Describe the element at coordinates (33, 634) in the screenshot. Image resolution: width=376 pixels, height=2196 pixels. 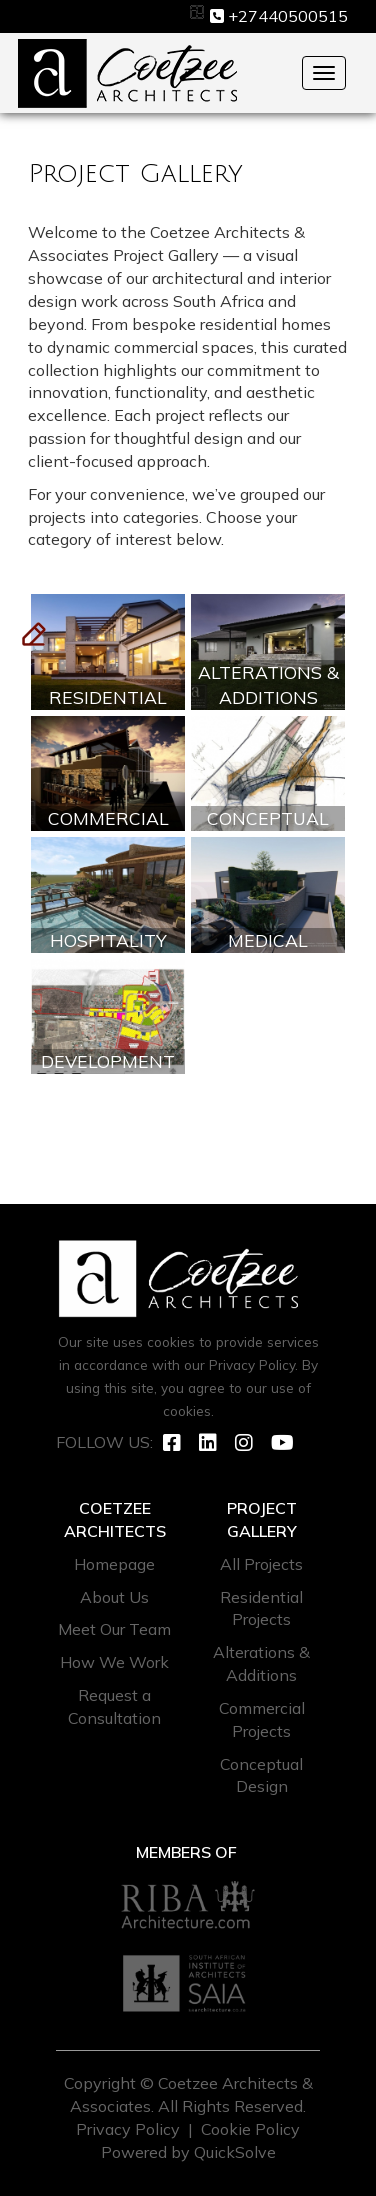
I see `edit text or content` at that location.